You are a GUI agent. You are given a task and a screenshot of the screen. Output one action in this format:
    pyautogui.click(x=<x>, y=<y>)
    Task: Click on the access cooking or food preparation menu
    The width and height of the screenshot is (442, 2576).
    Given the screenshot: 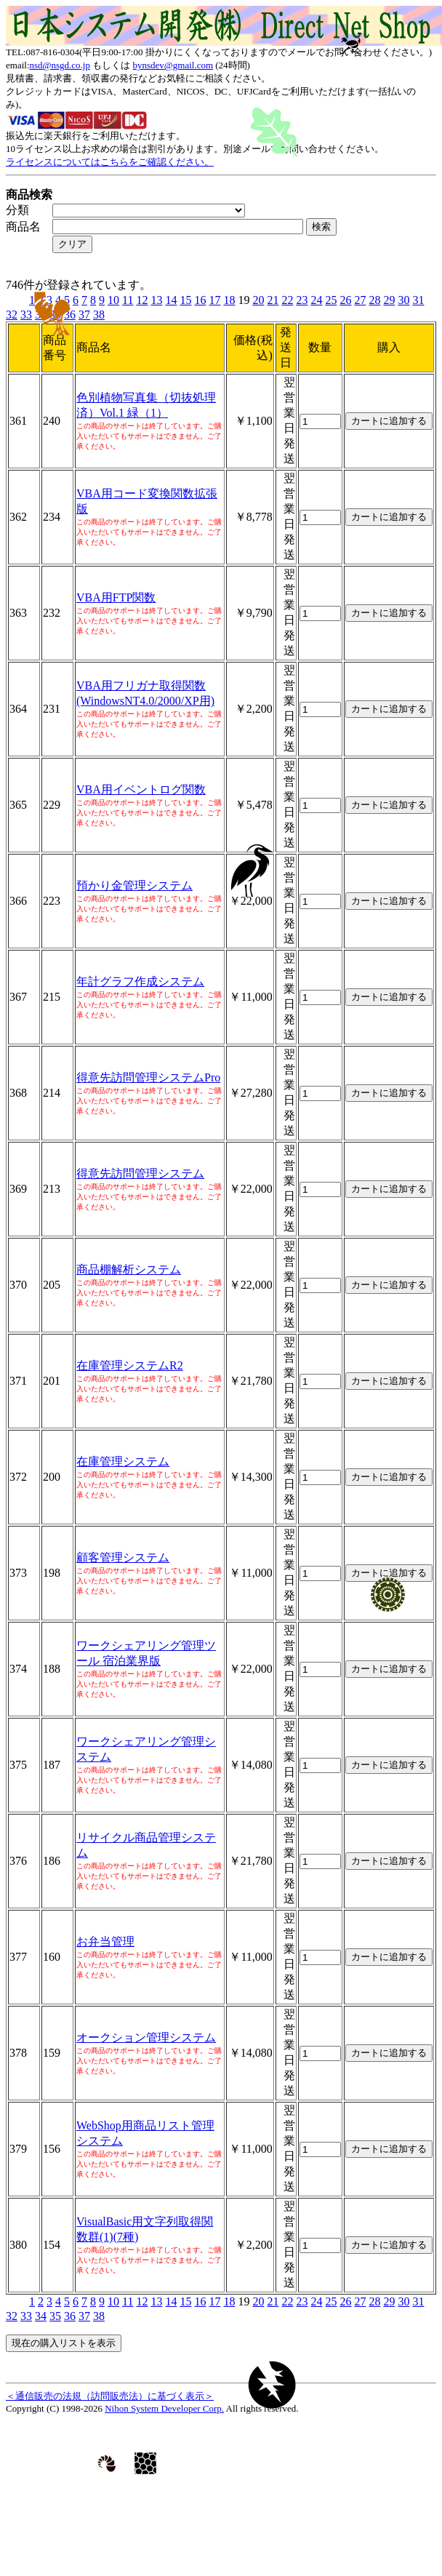 What is the action you would take?
    pyautogui.click(x=106, y=2463)
    